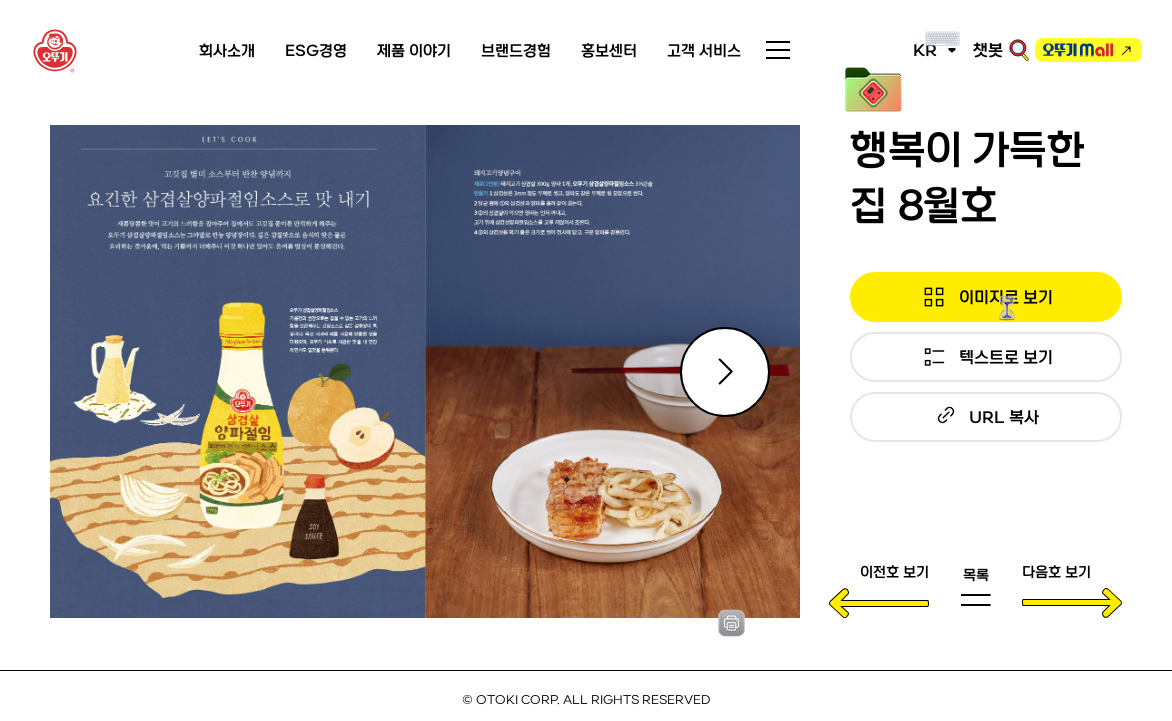  I want to click on connect to a bluetooth keyboard, so click(942, 38).